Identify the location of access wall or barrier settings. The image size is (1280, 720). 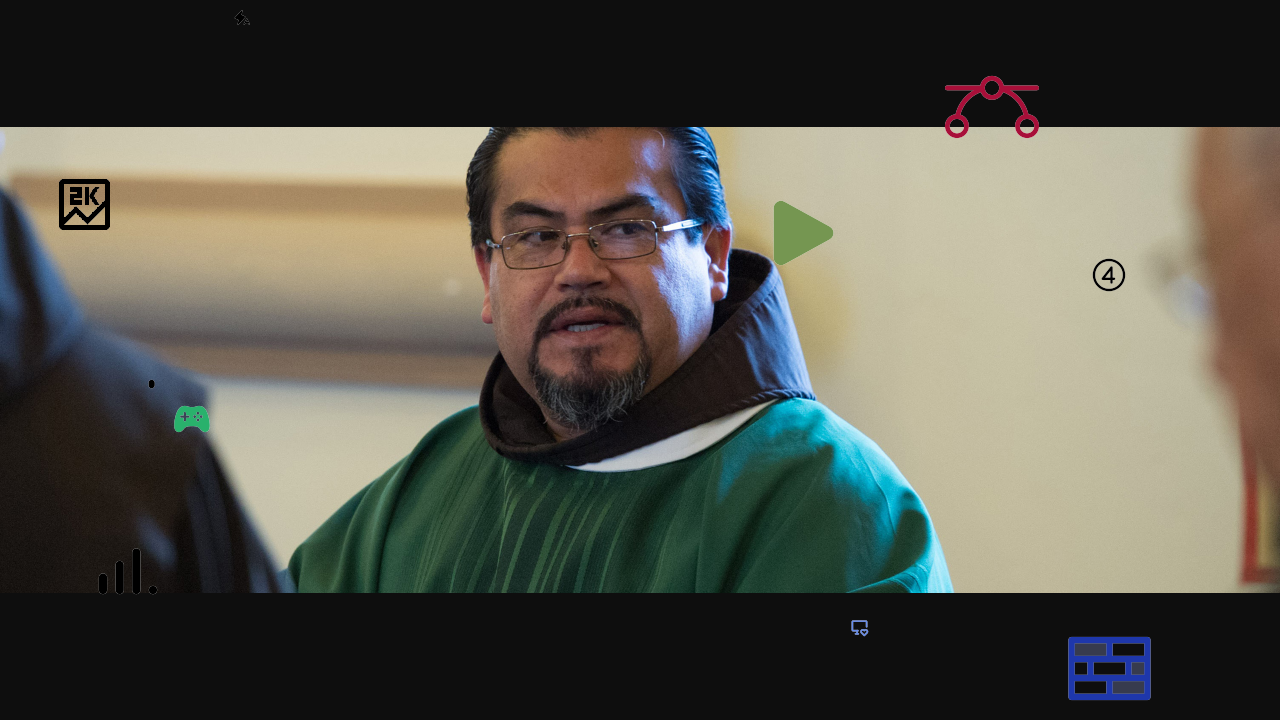
(1109, 668).